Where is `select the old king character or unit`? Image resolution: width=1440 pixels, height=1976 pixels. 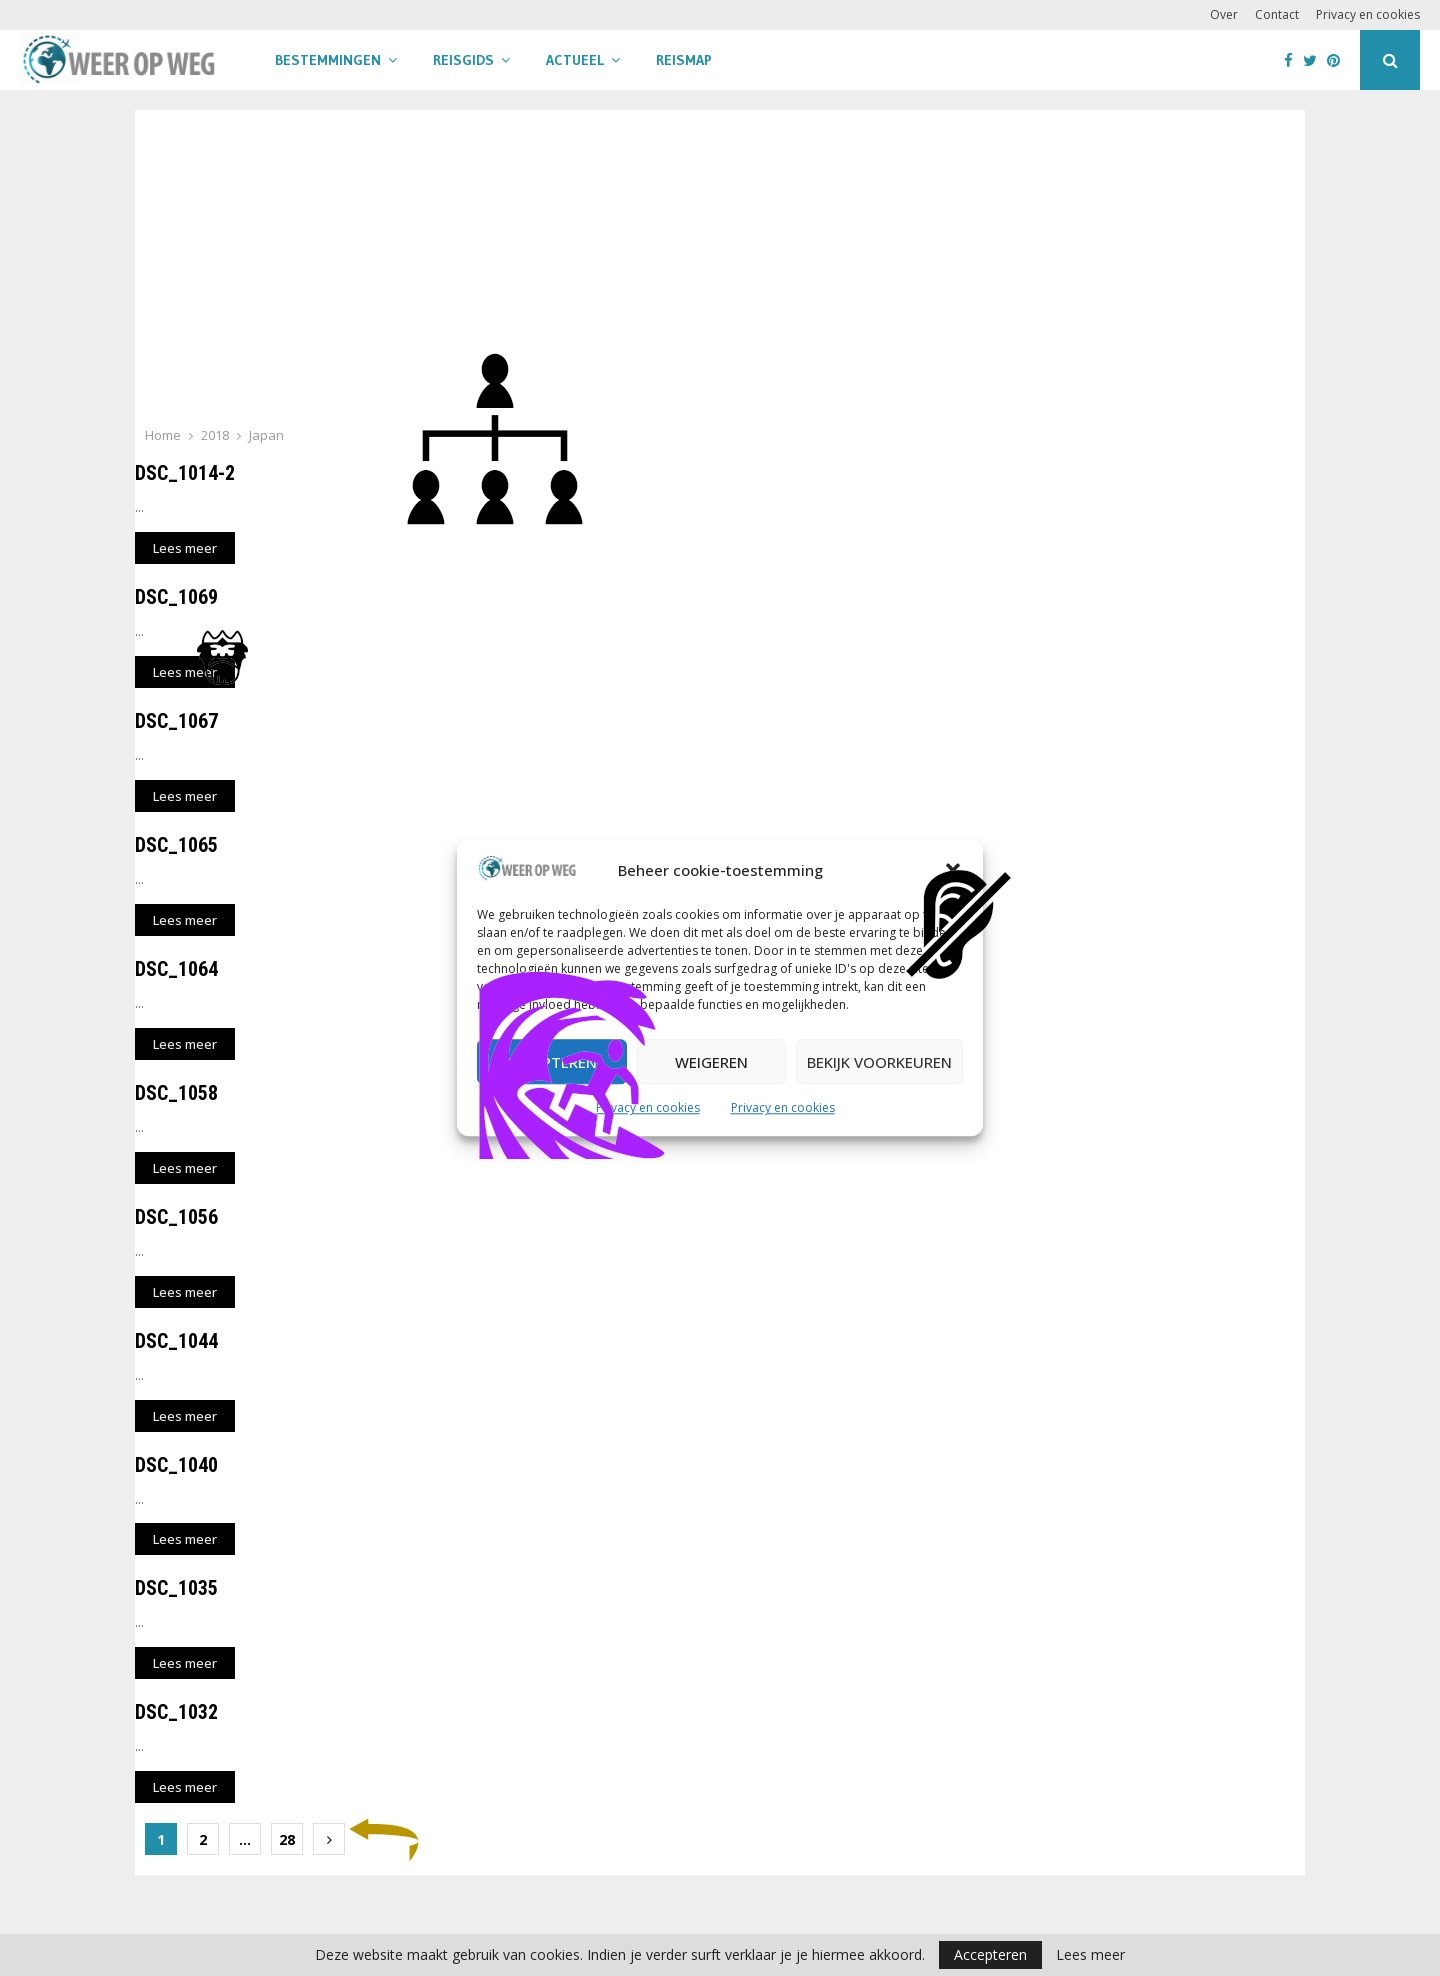 select the old king character or unit is located at coordinates (222, 657).